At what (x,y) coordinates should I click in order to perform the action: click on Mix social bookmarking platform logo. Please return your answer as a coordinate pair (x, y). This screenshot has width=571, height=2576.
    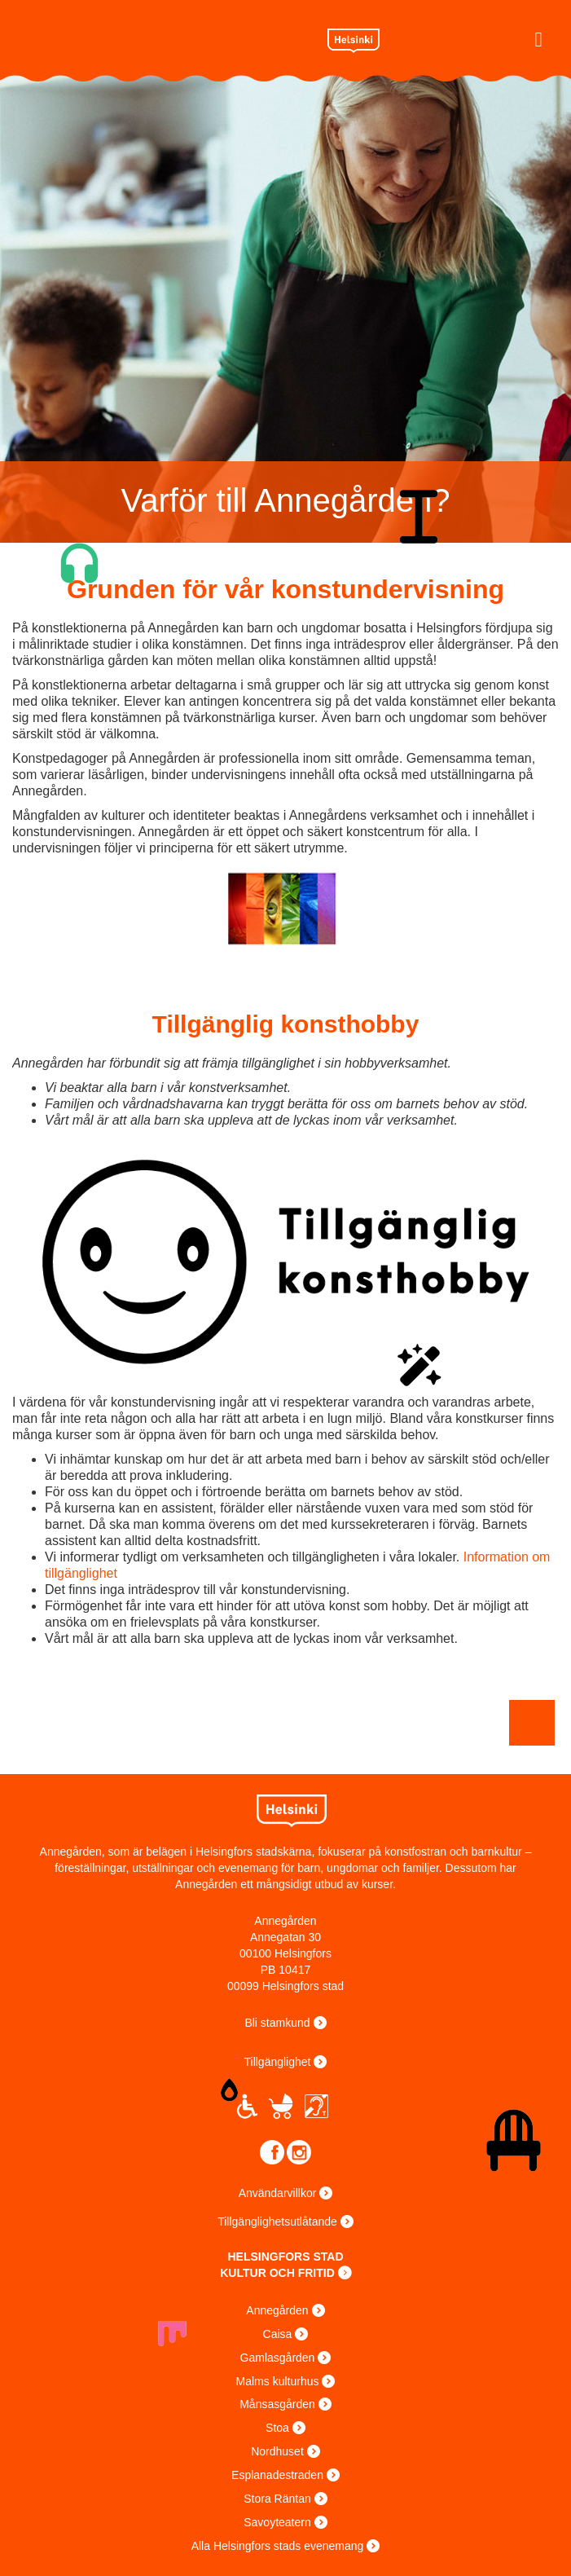
    Looking at the image, I should click on (172, 2333).